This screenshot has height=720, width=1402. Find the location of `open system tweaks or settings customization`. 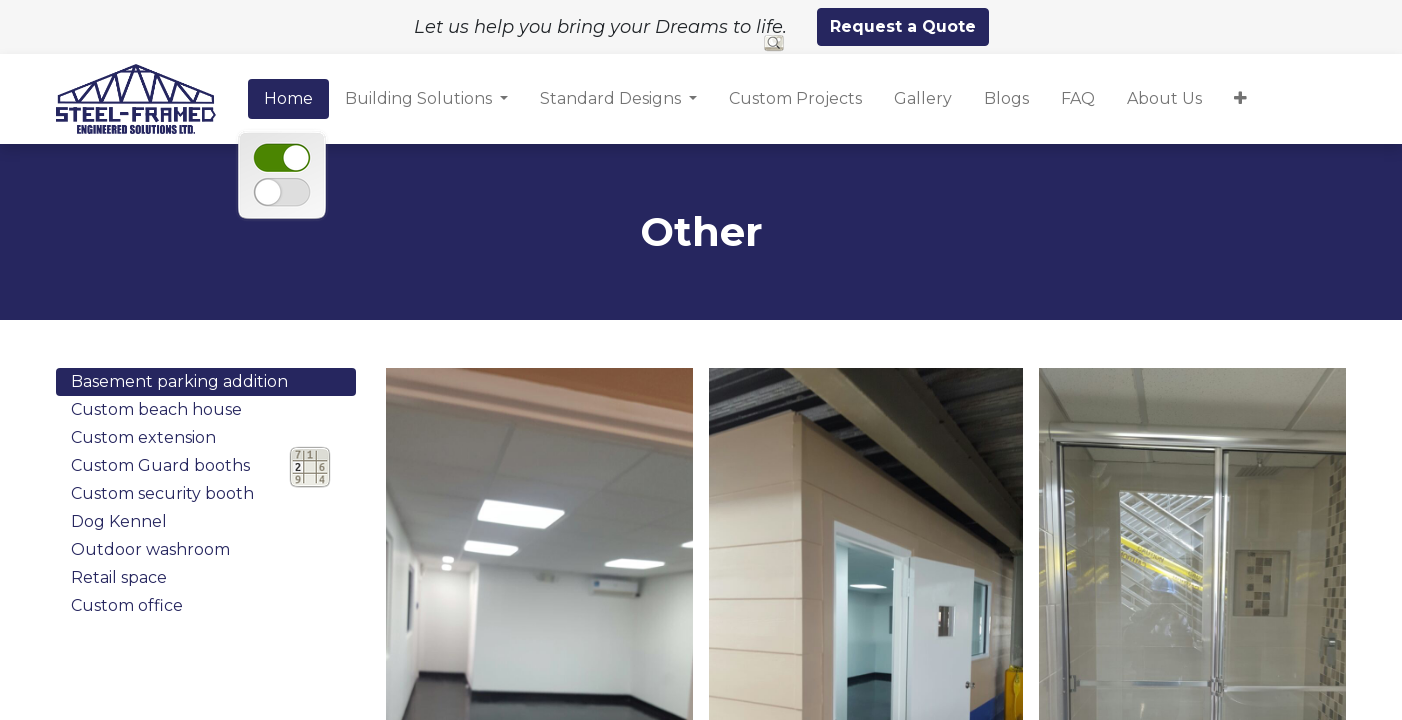

open system tweaks or settings customization is located at coordinates (282, 175).